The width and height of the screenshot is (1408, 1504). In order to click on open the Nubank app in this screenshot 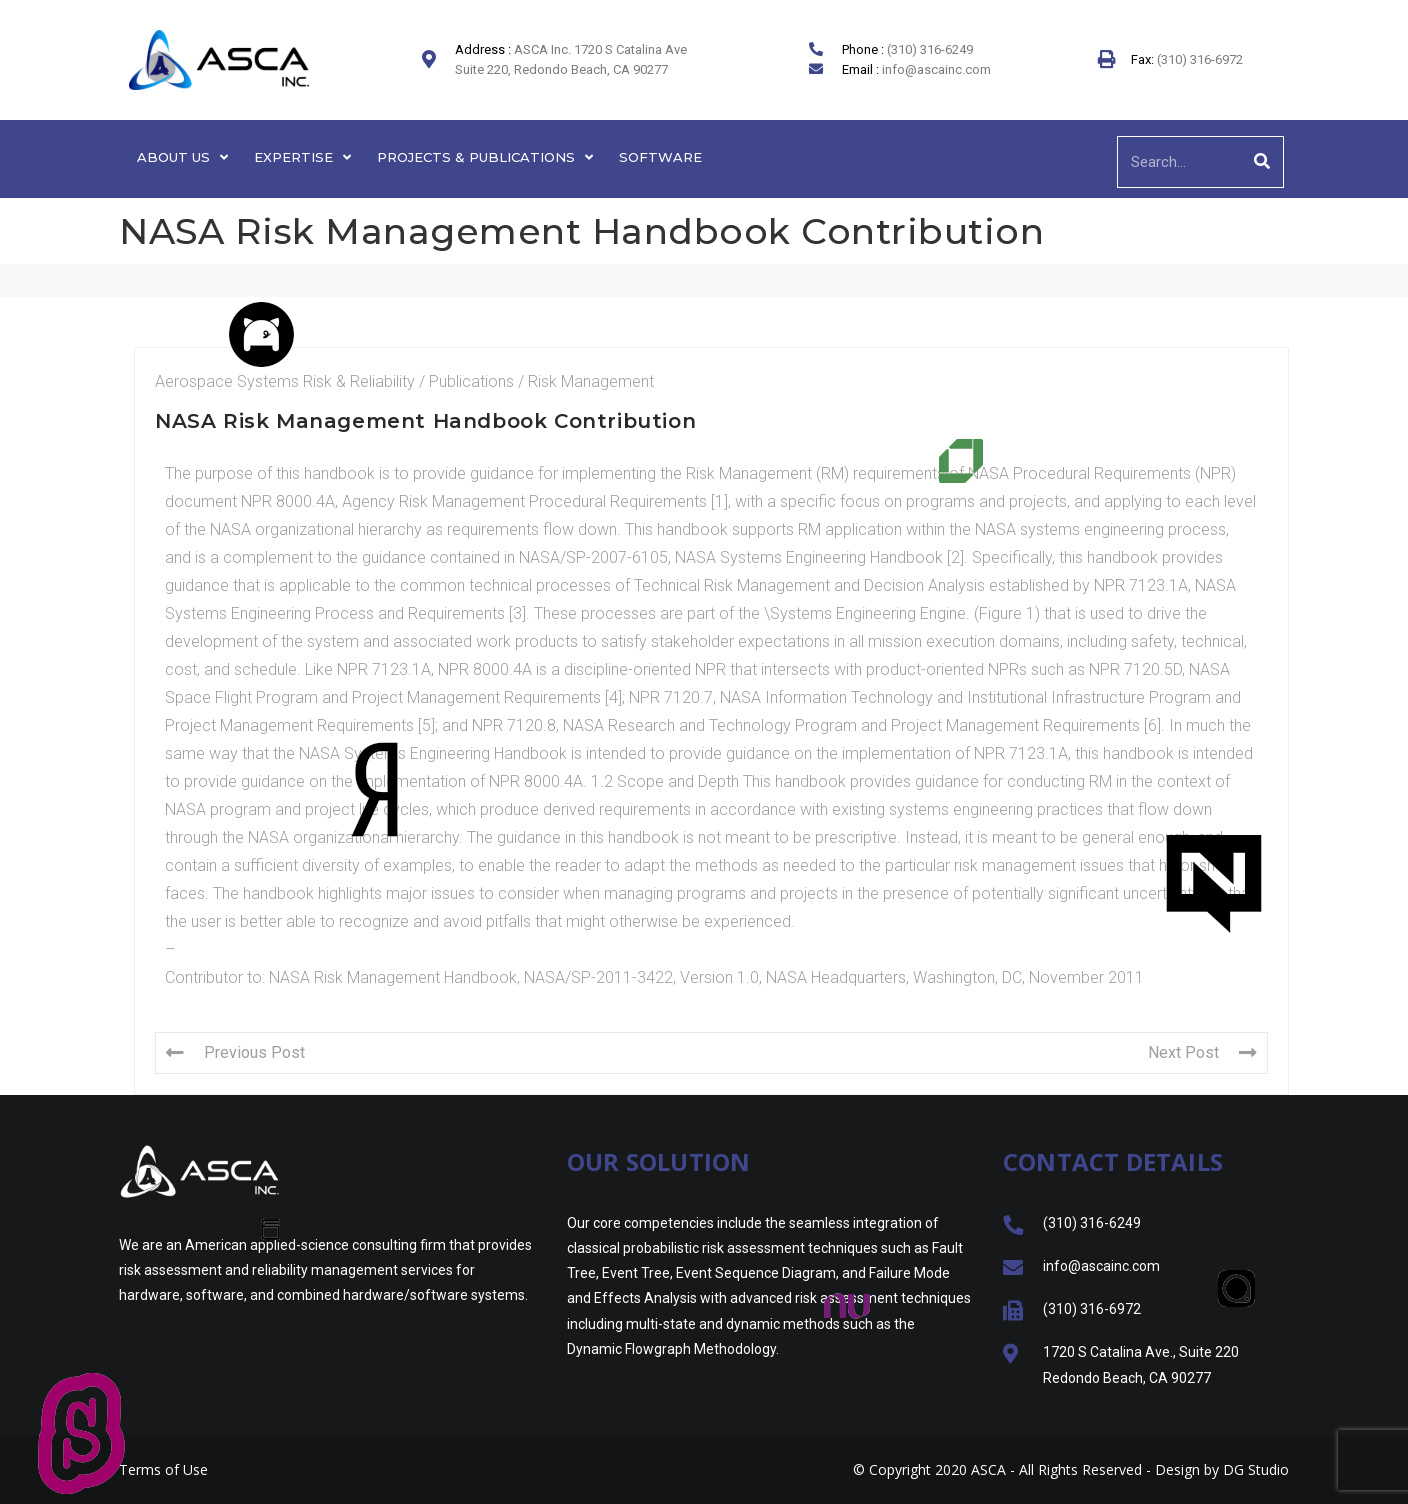, I will do `click(847, 1306)`.